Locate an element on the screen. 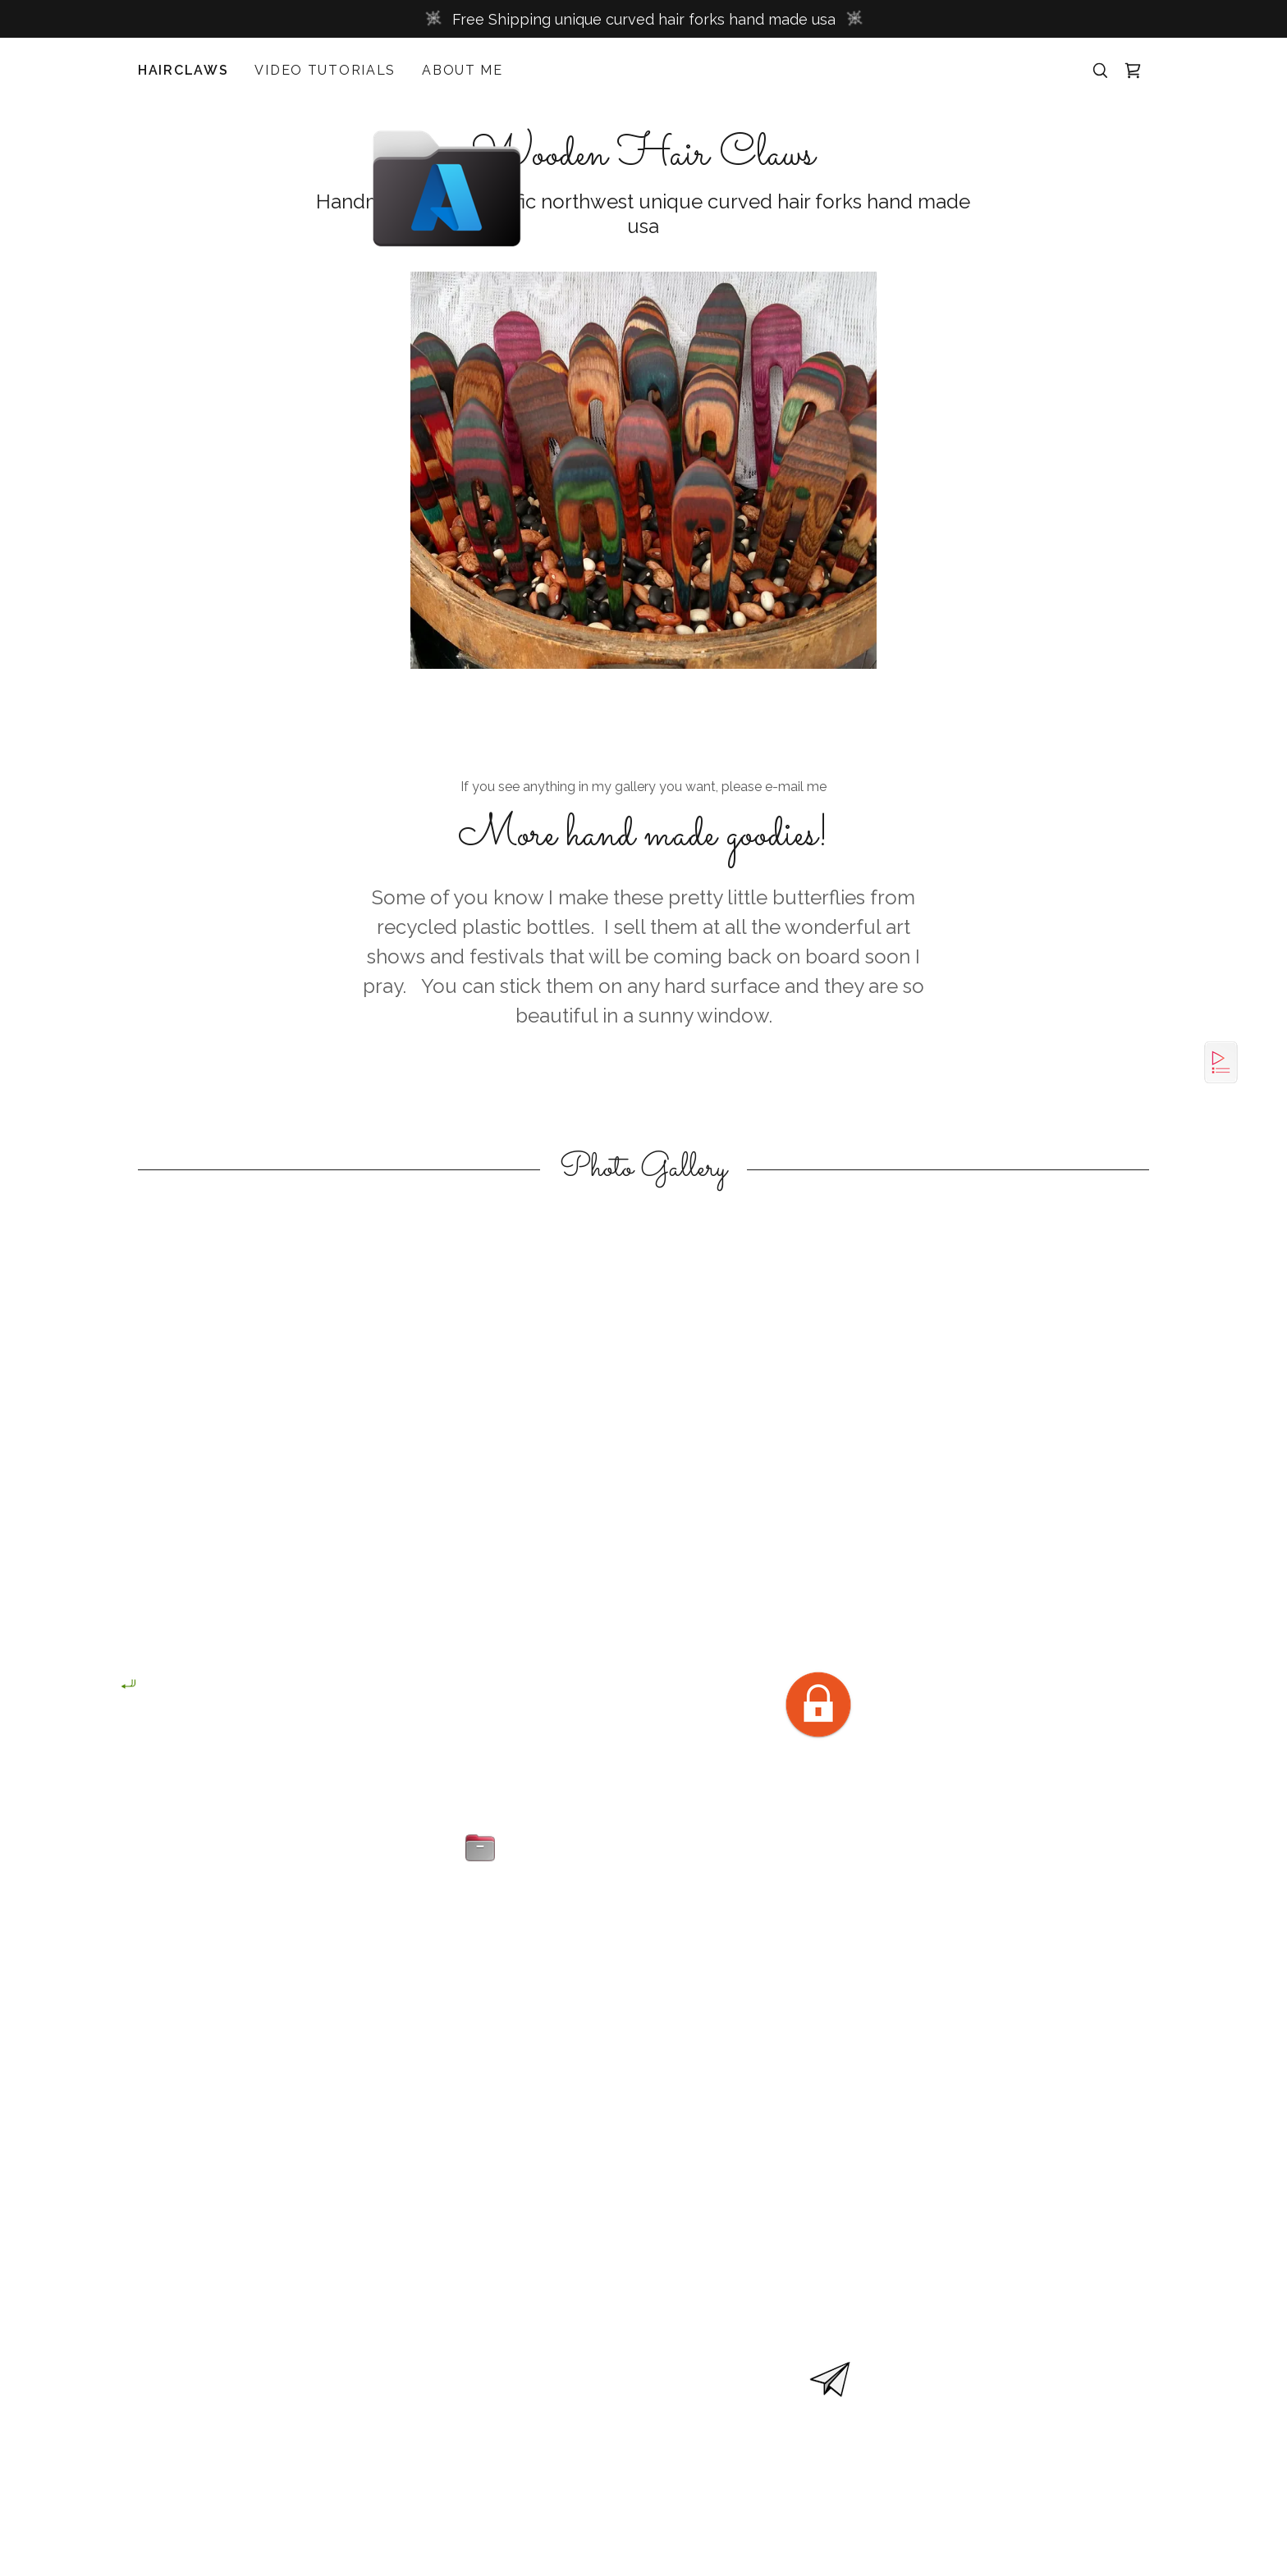 This screenshot has width=1287, height=2576. view sent messages folder is located at coordinates (830, 2380).